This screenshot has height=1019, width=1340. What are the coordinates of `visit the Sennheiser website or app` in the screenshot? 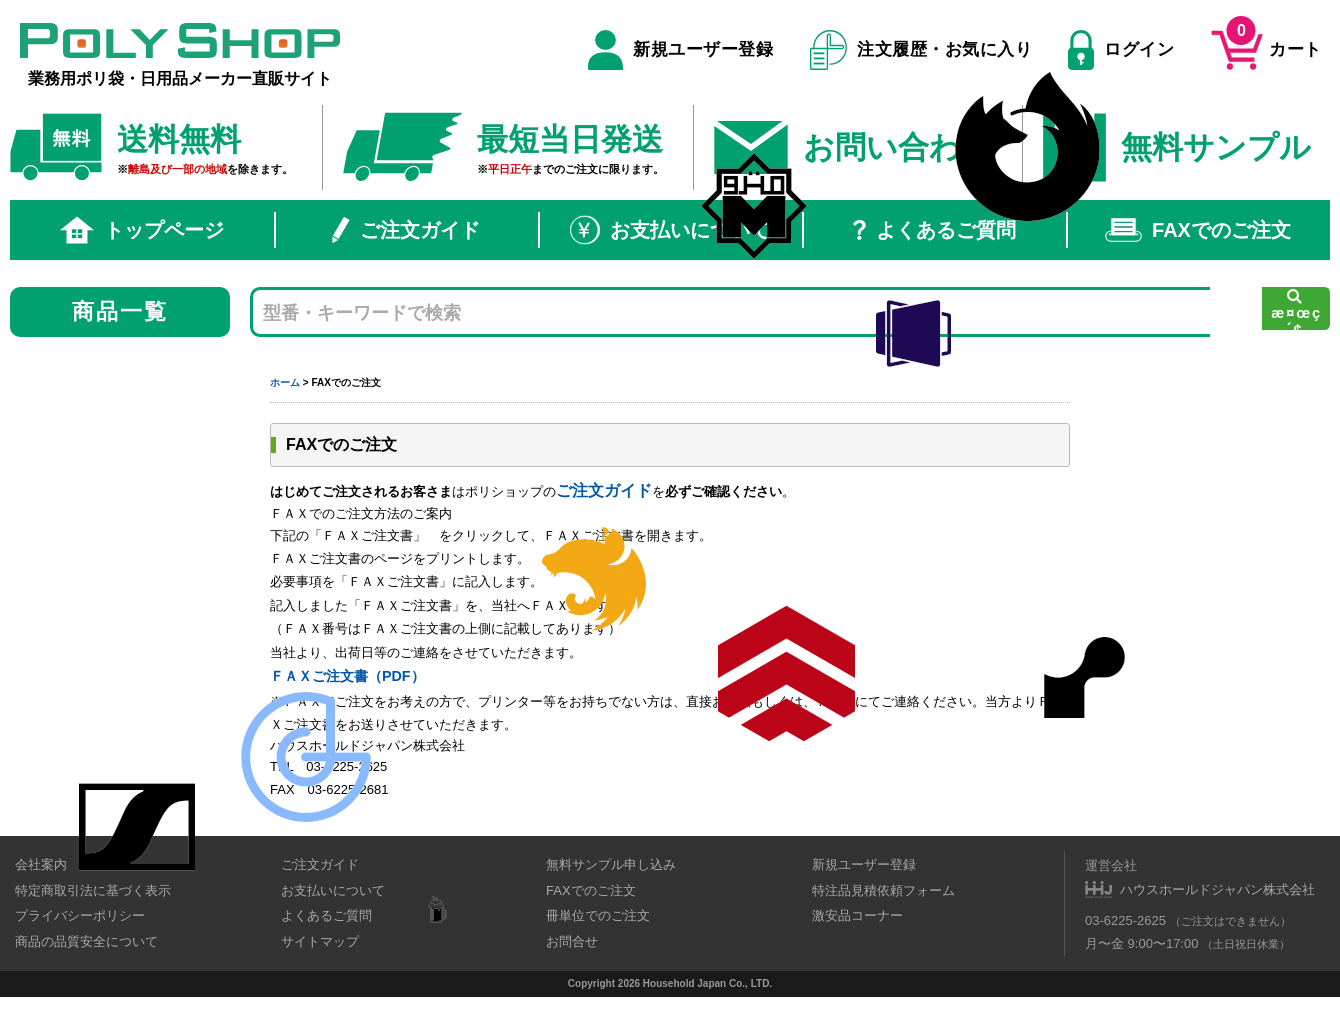 It's located at (137, 827).